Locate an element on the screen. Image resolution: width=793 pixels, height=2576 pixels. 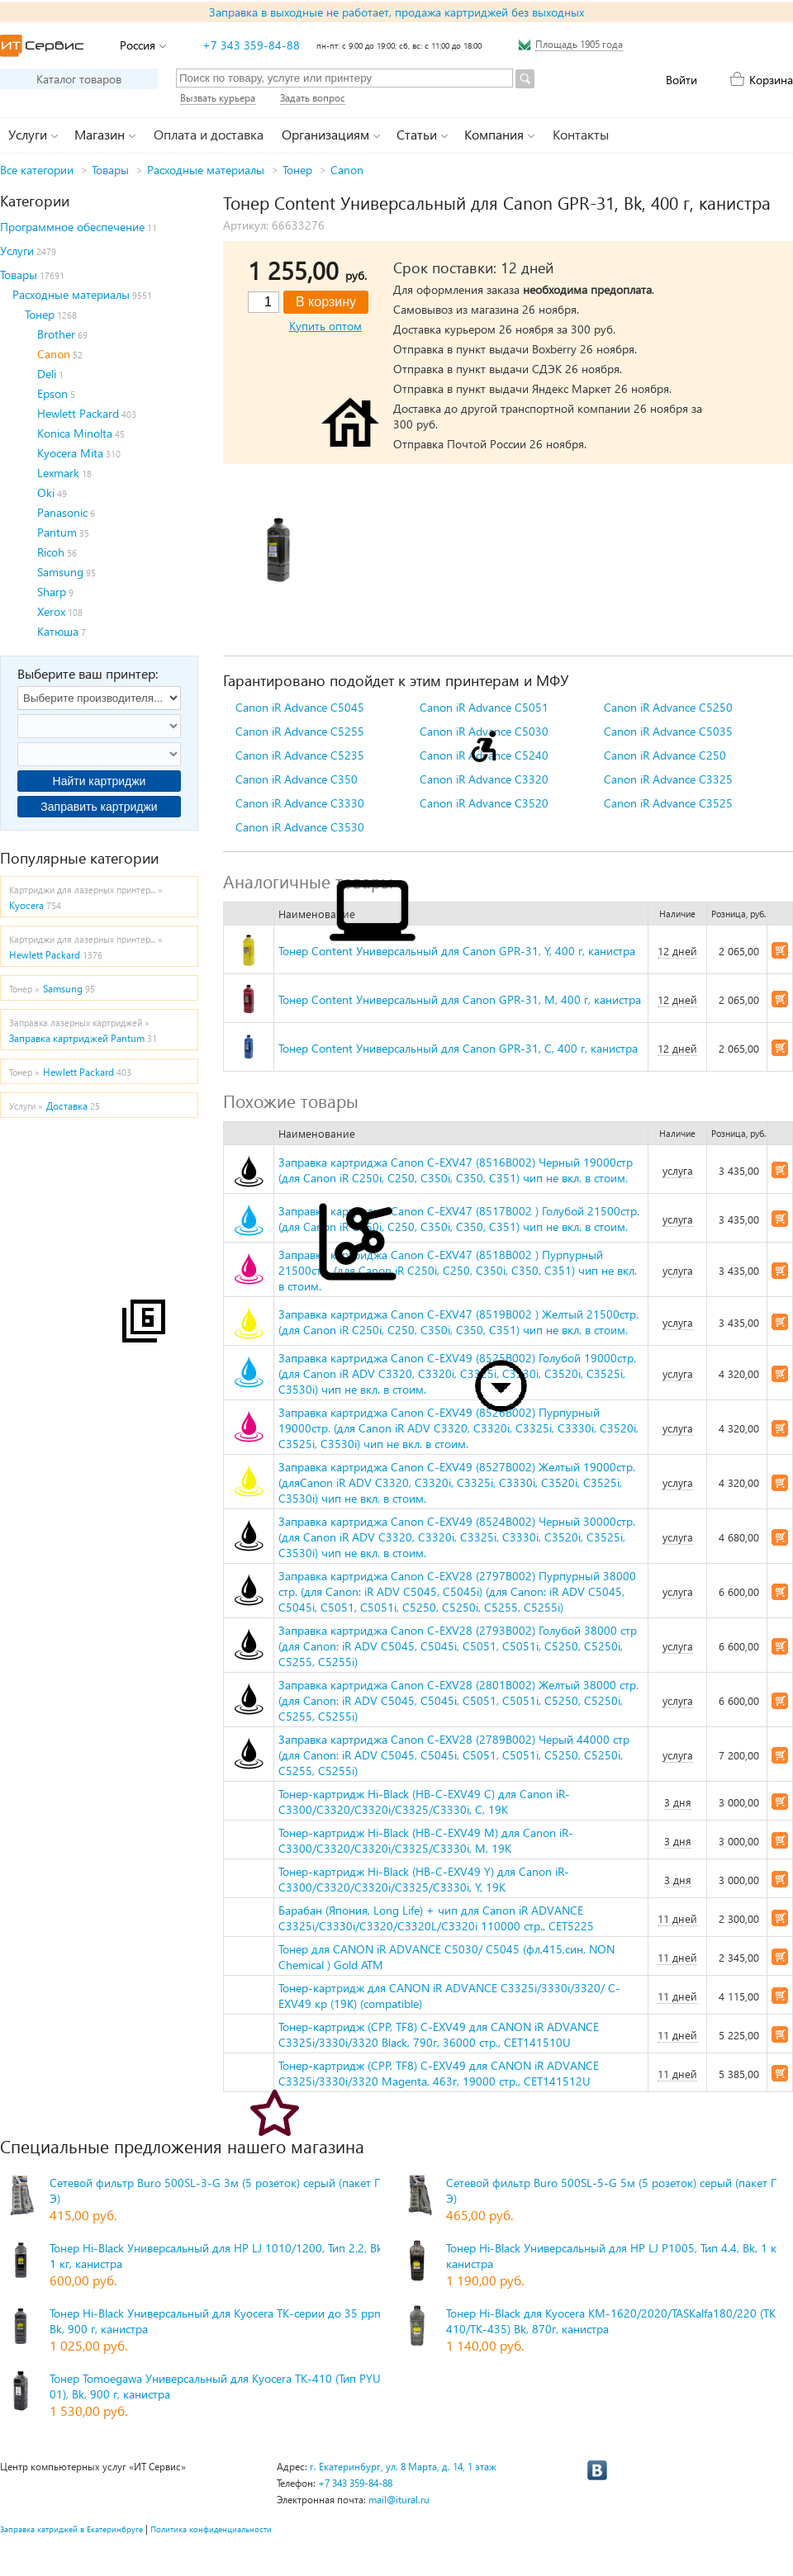
tap to expand dropdown menu is located at coordinates (501, 1385).